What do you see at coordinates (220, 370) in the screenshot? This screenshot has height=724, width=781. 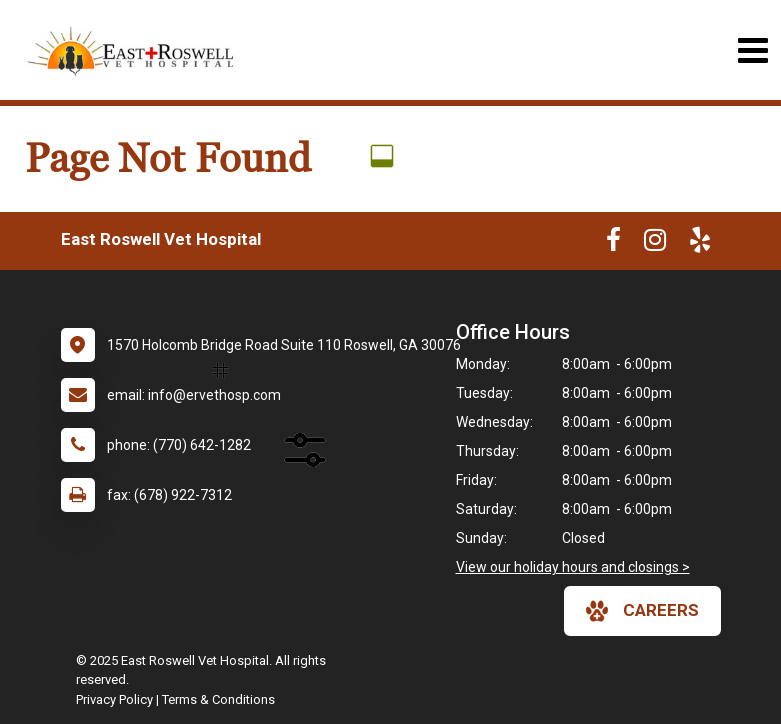 I see `indicates a numeric variable or constant in code` at bounding box center [220, 370].